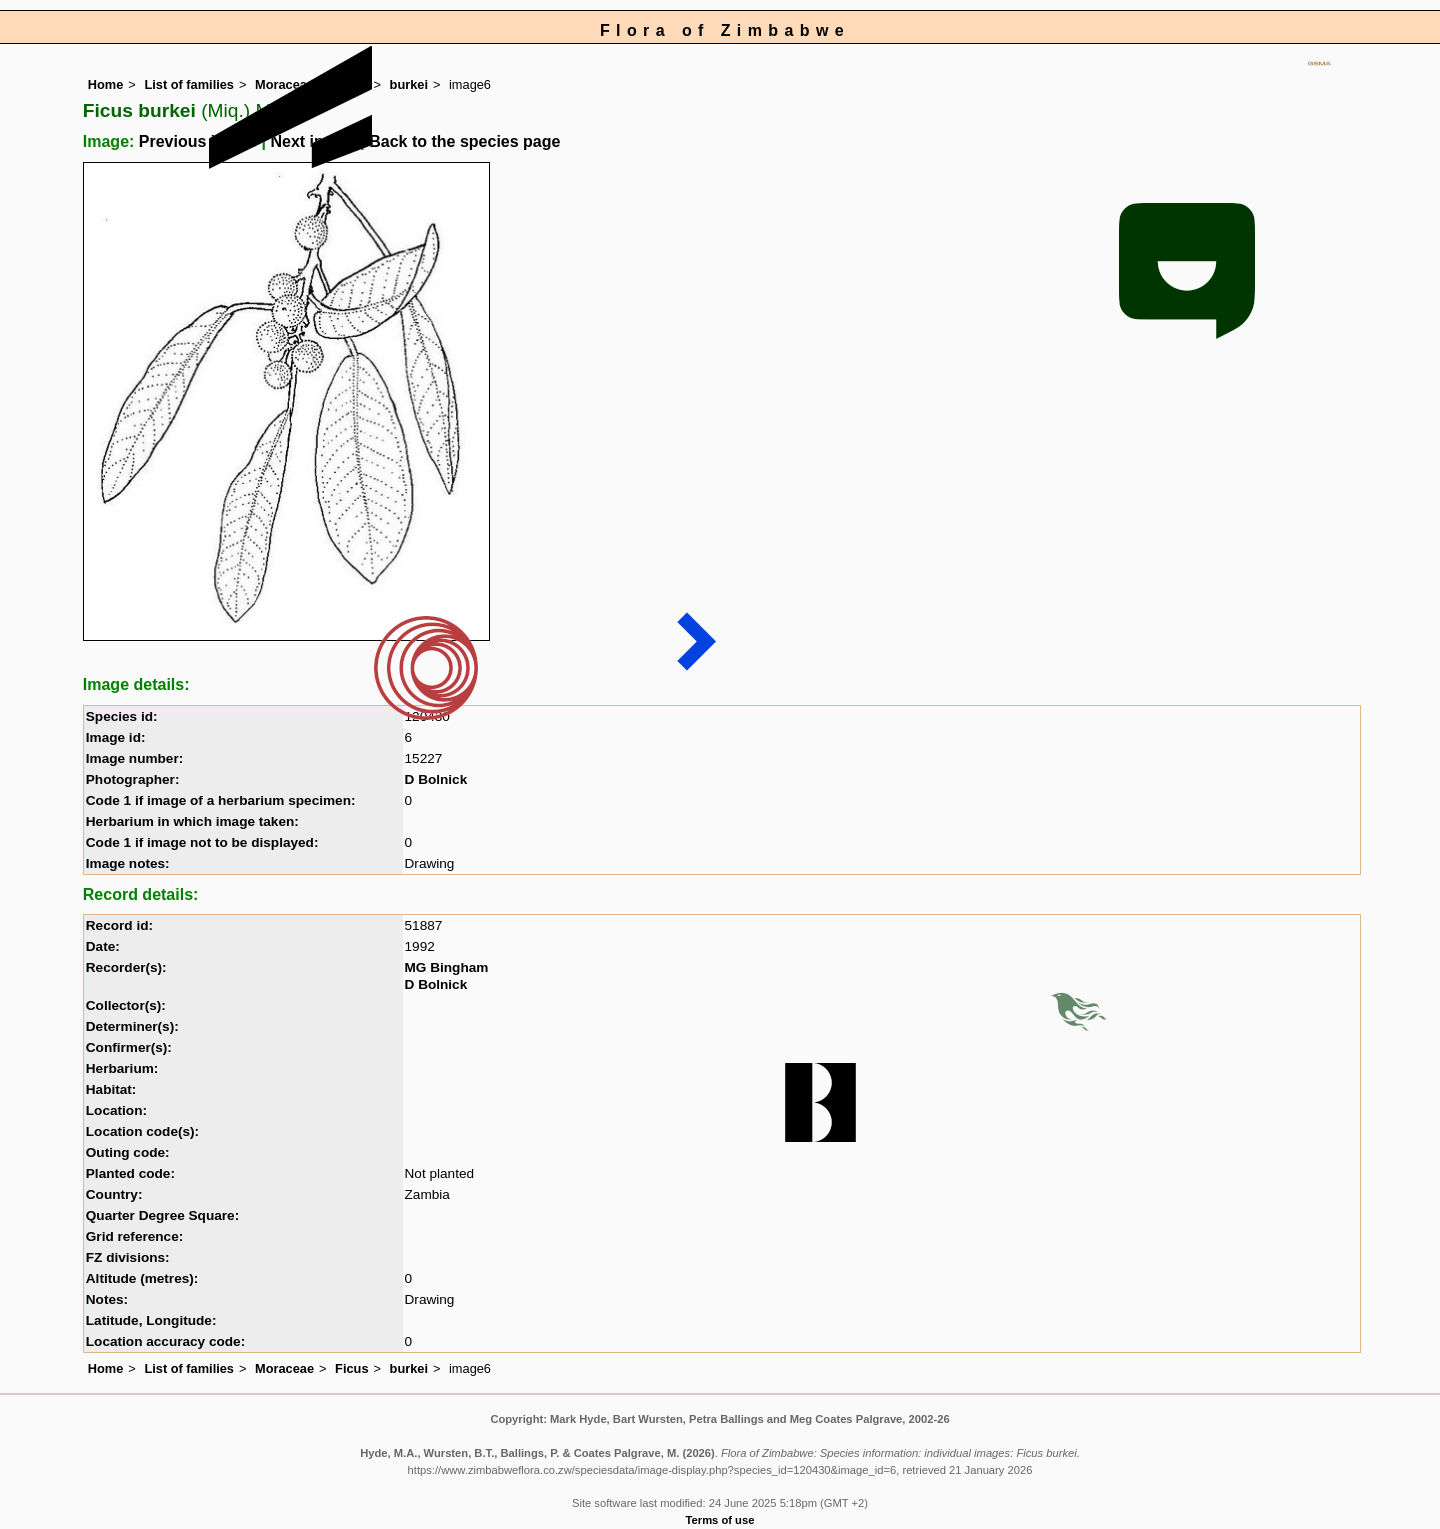 The width and height of the screenshot is (1440, 1529). What do you see at coordinates (426, 668) in the screenshot?
I see `open photobucket app` at bounding box center [426, 668].